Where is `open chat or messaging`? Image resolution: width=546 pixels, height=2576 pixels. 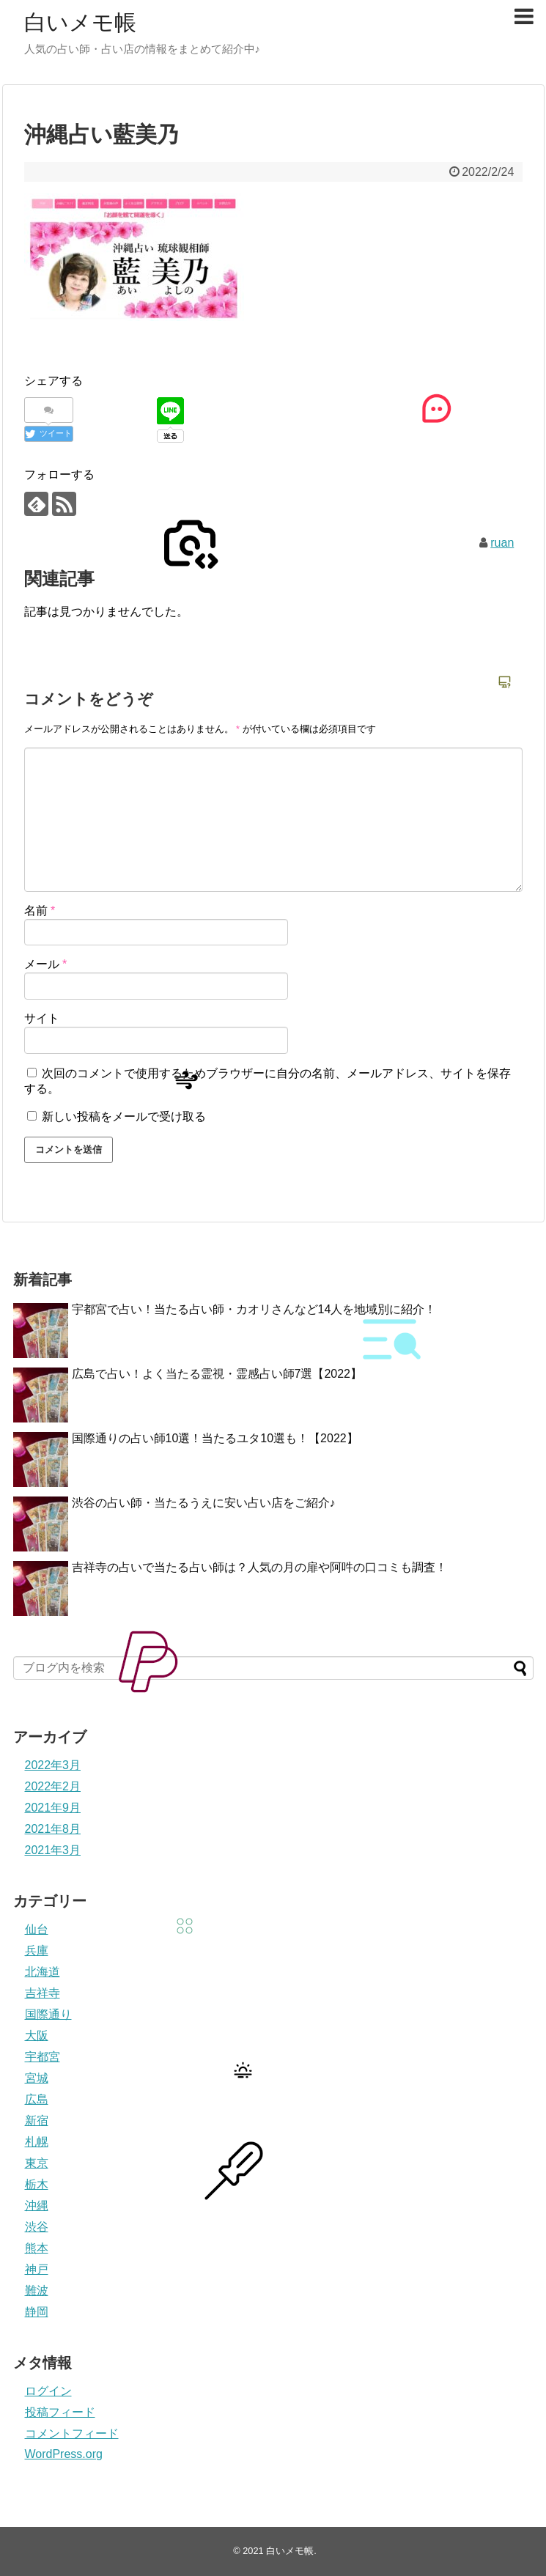 open chat or messaging is located at coordinates (436, 409).